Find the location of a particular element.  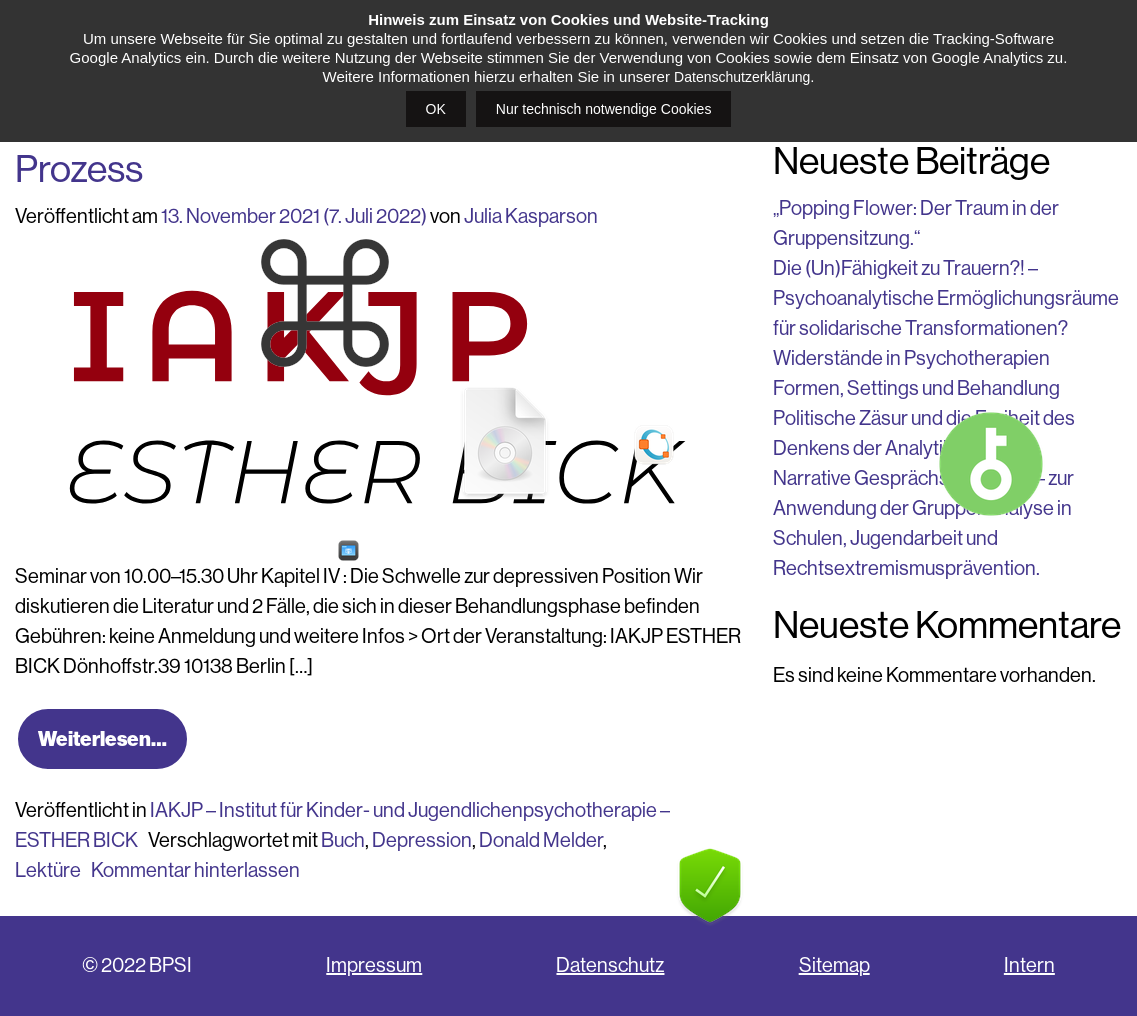

open remote desktop or screen sharing preferences is located at coordinates (348, 550).